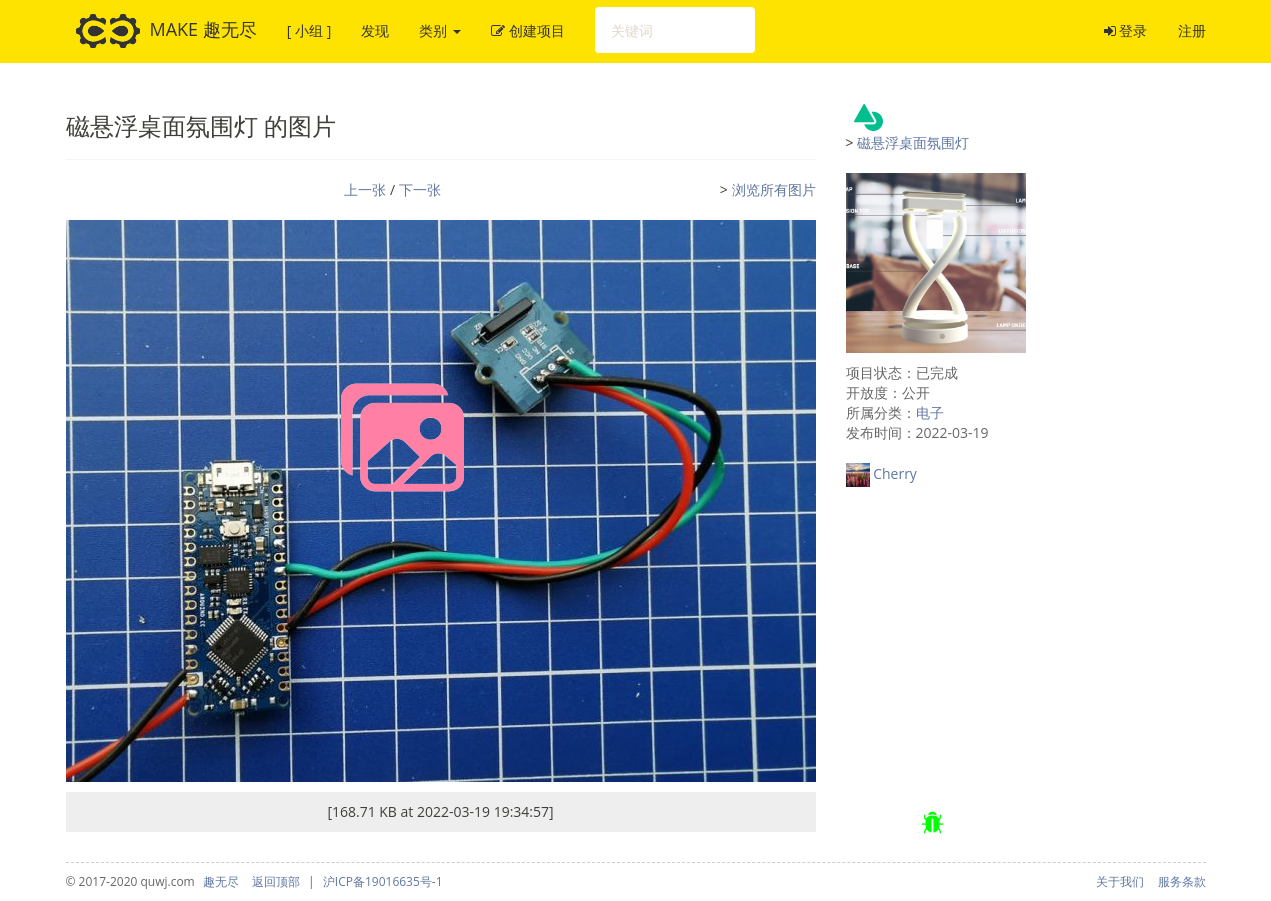 The width and height of the screenshot is (1271, 901). Describe the element at coordinates (402, 437) in the screenshot. I see `view photo gallery` at that location.